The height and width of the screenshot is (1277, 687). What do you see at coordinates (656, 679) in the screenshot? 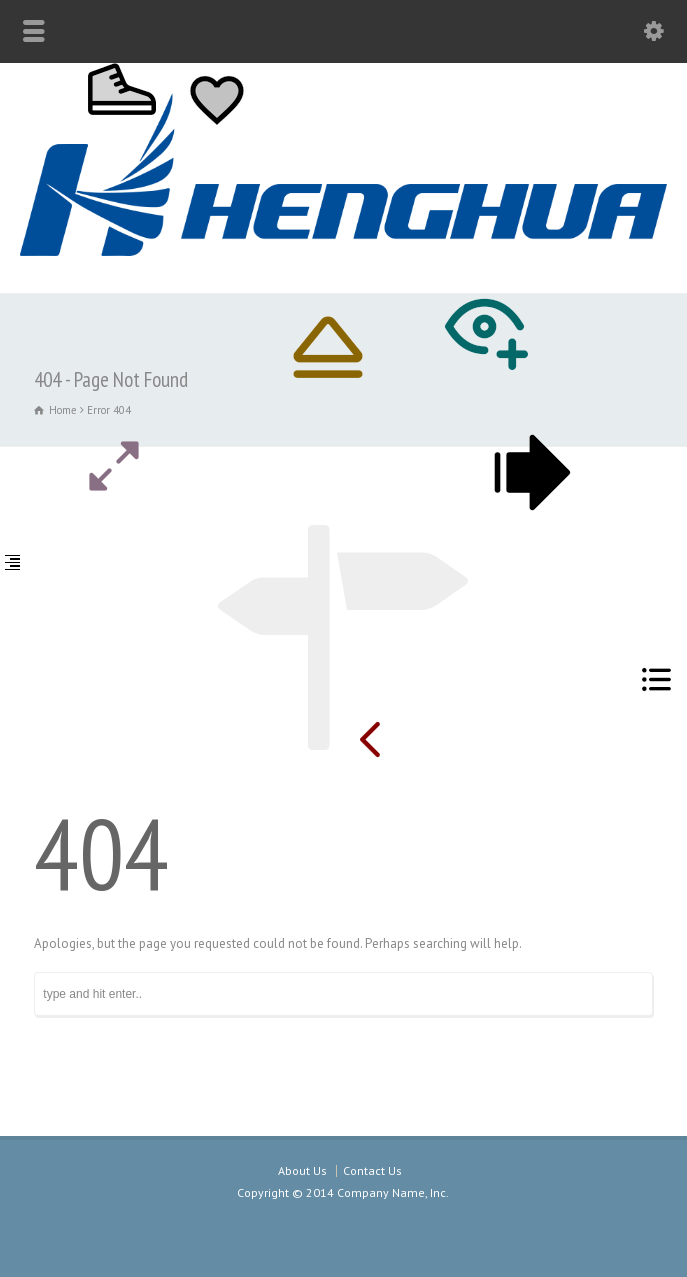
I see `view items in a bulleted list format` at bounding box center [656, 679].